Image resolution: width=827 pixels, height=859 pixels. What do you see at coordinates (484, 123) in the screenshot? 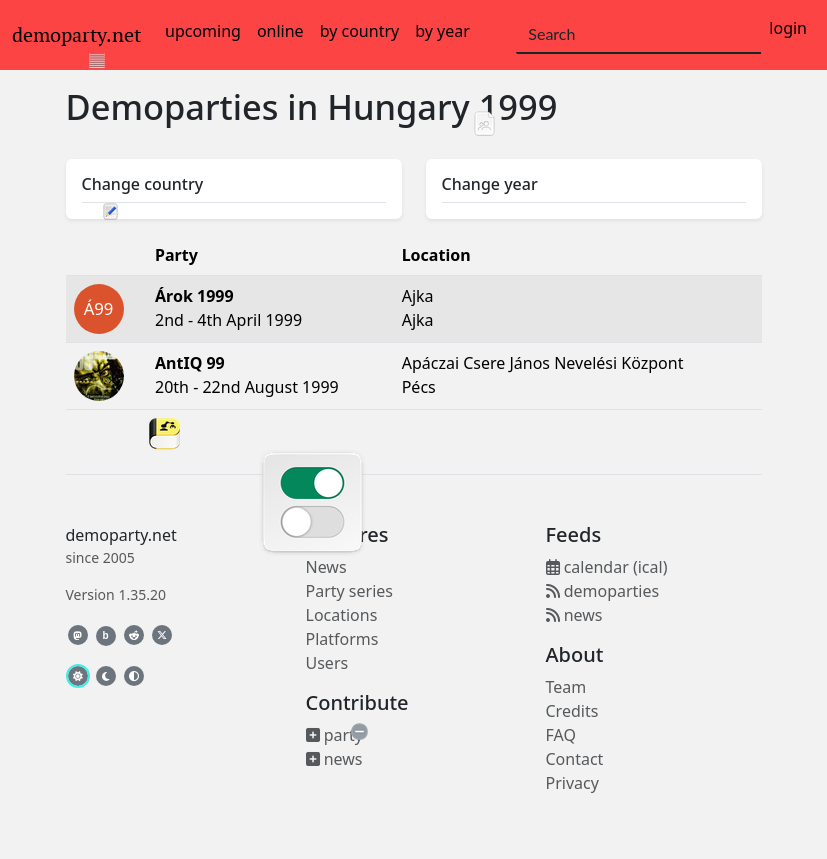
I see `credits or attribution file` at bounding box center [484, 123].